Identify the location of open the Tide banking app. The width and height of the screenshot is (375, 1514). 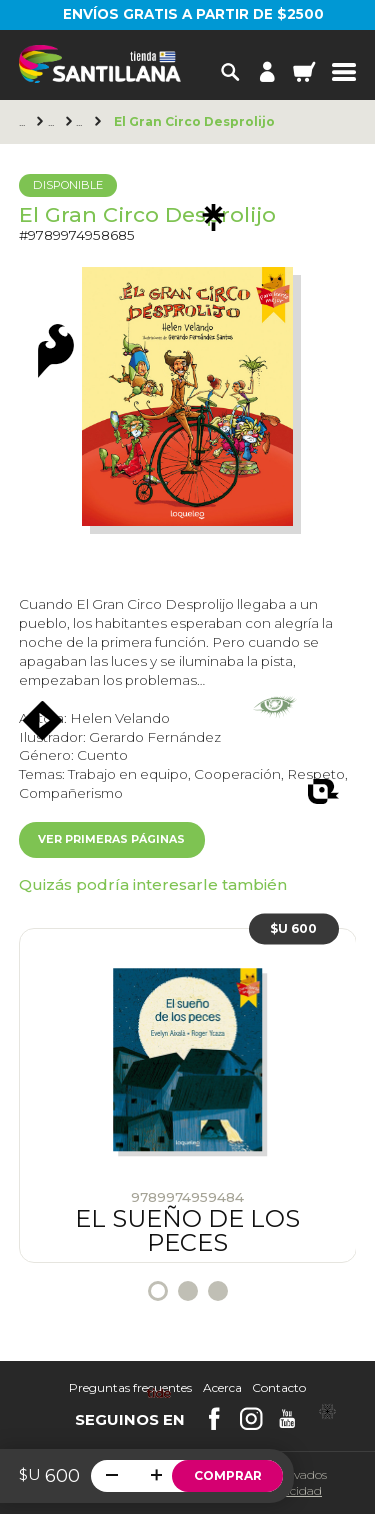
(159, 1393).